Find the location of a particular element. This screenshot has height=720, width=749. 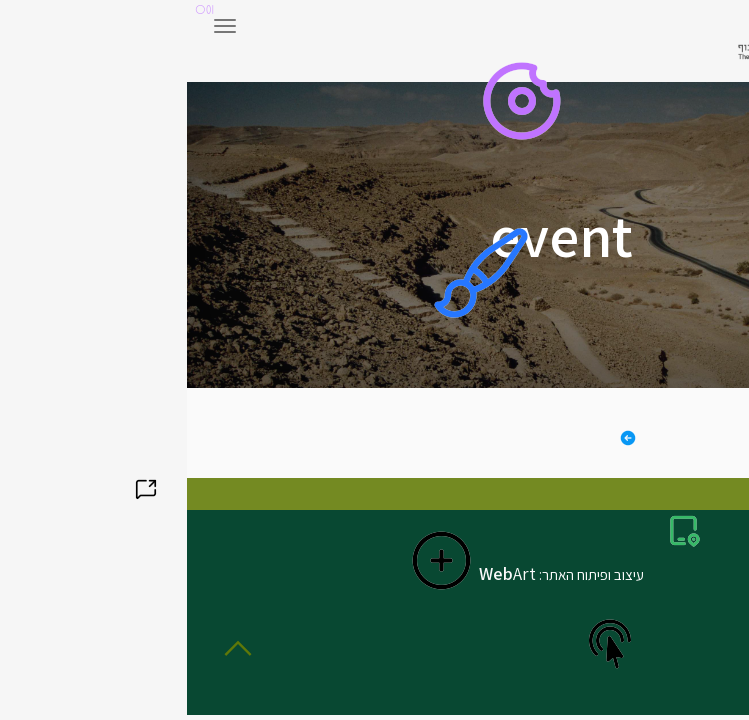

pin a location on your tablet device is located at coordinates (683, 530).